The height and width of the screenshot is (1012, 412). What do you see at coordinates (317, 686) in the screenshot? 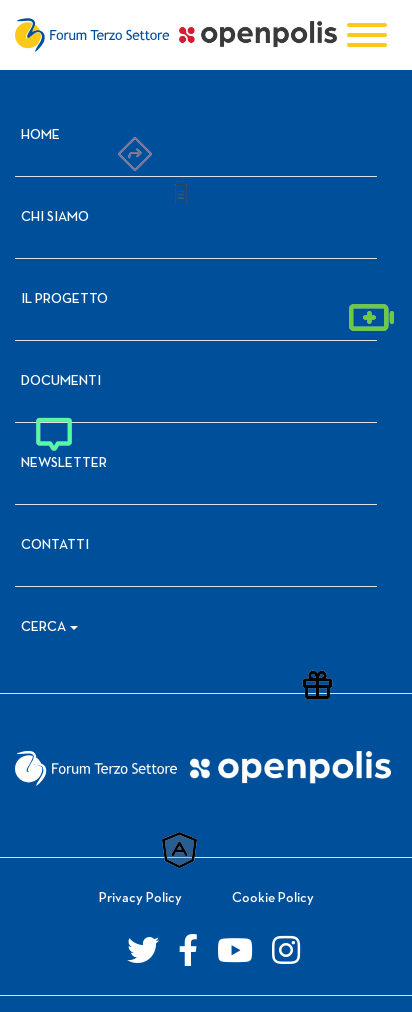
I see `view or redeem a gift` at bounding box center [317, 686].